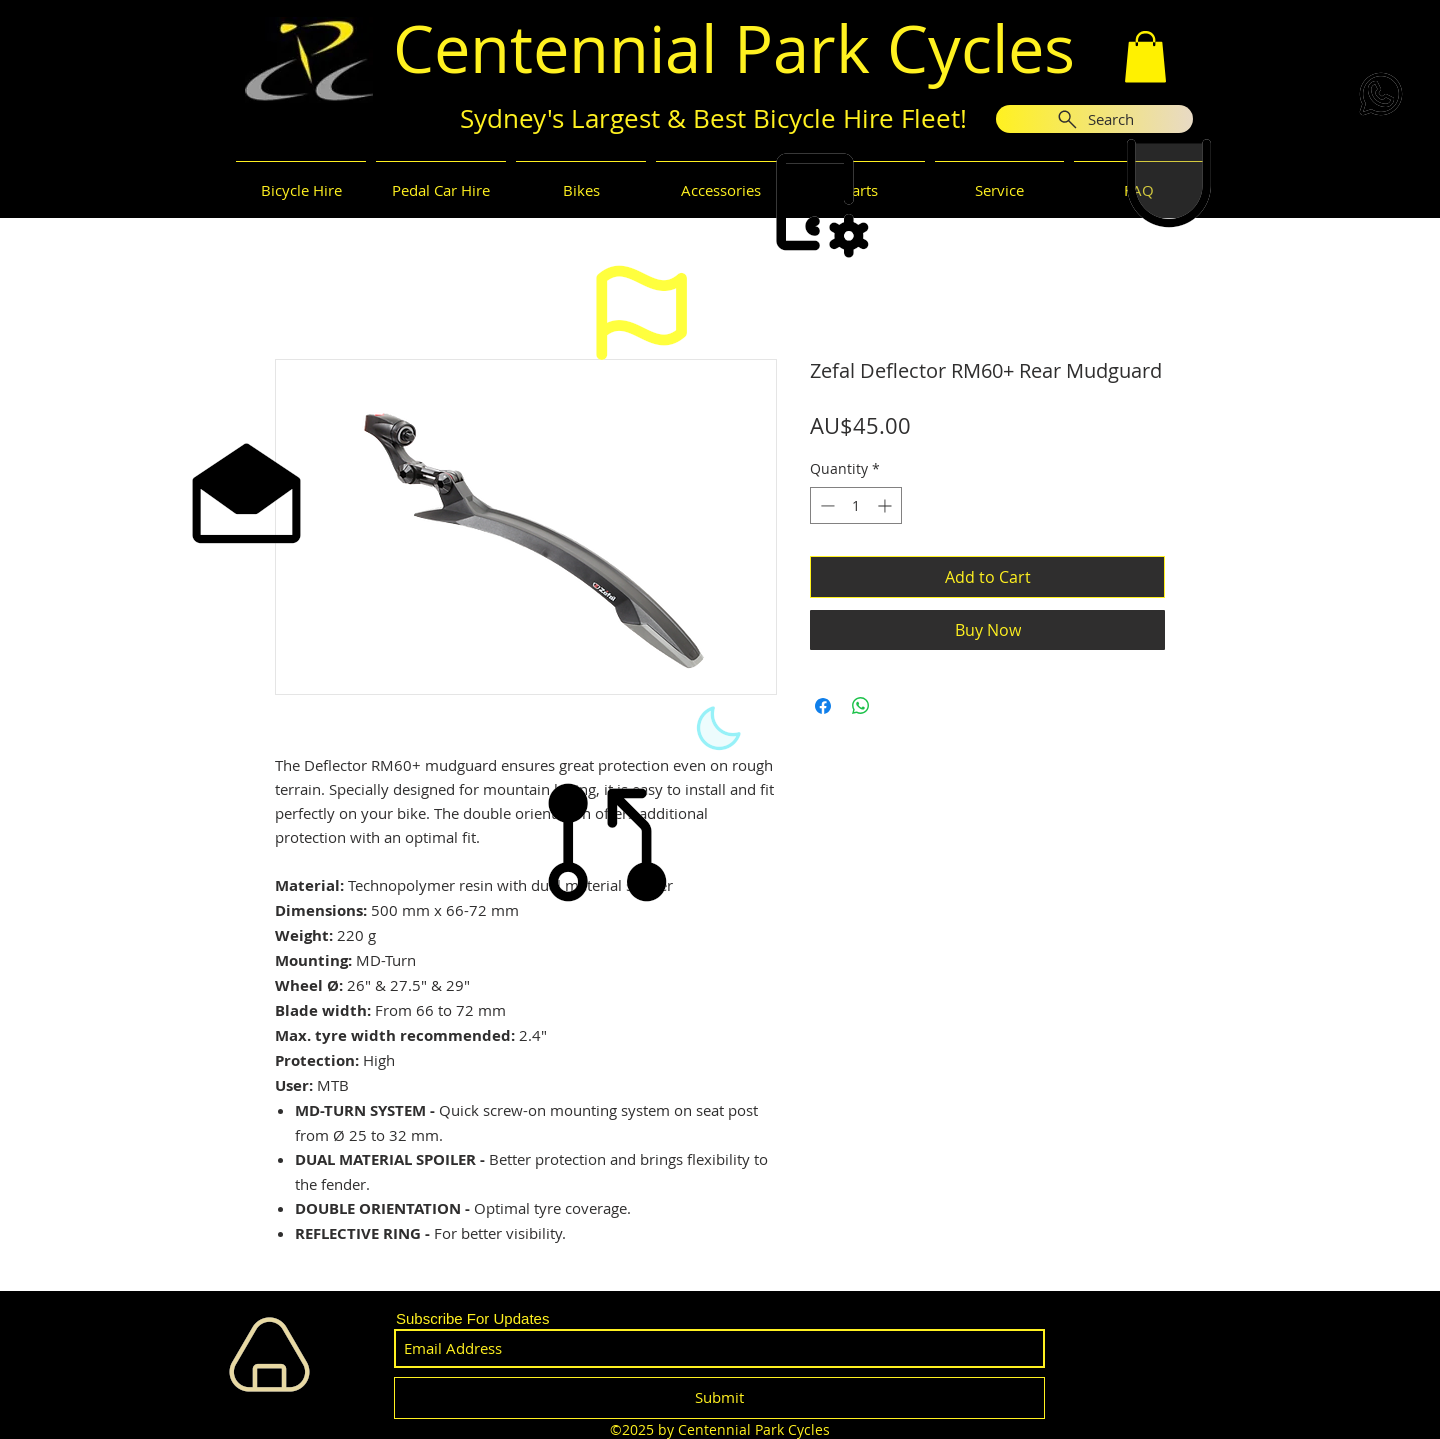  I want to click on view an opened or read email, so click(246, 497).